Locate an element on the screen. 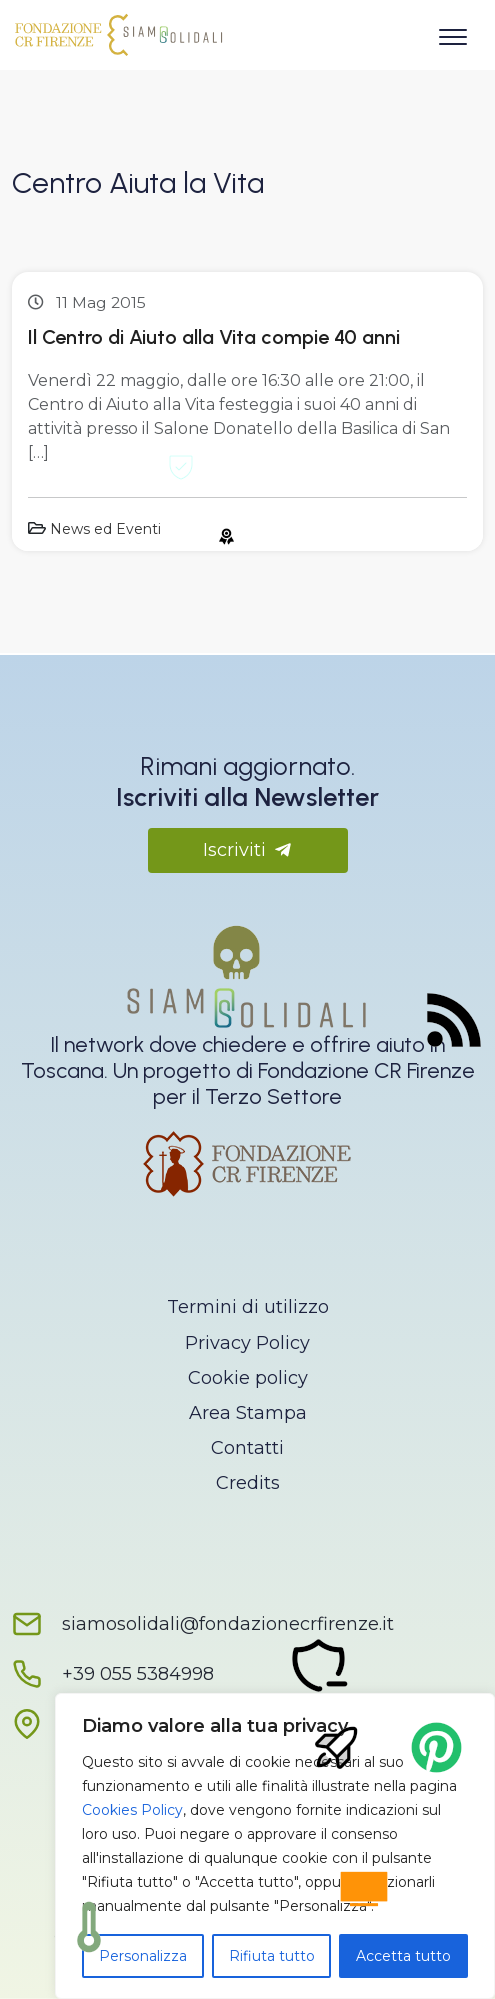 The width and height of the screenshot is (495, 1999). access tv or video streaming features is located at coordinates (364, 1889).